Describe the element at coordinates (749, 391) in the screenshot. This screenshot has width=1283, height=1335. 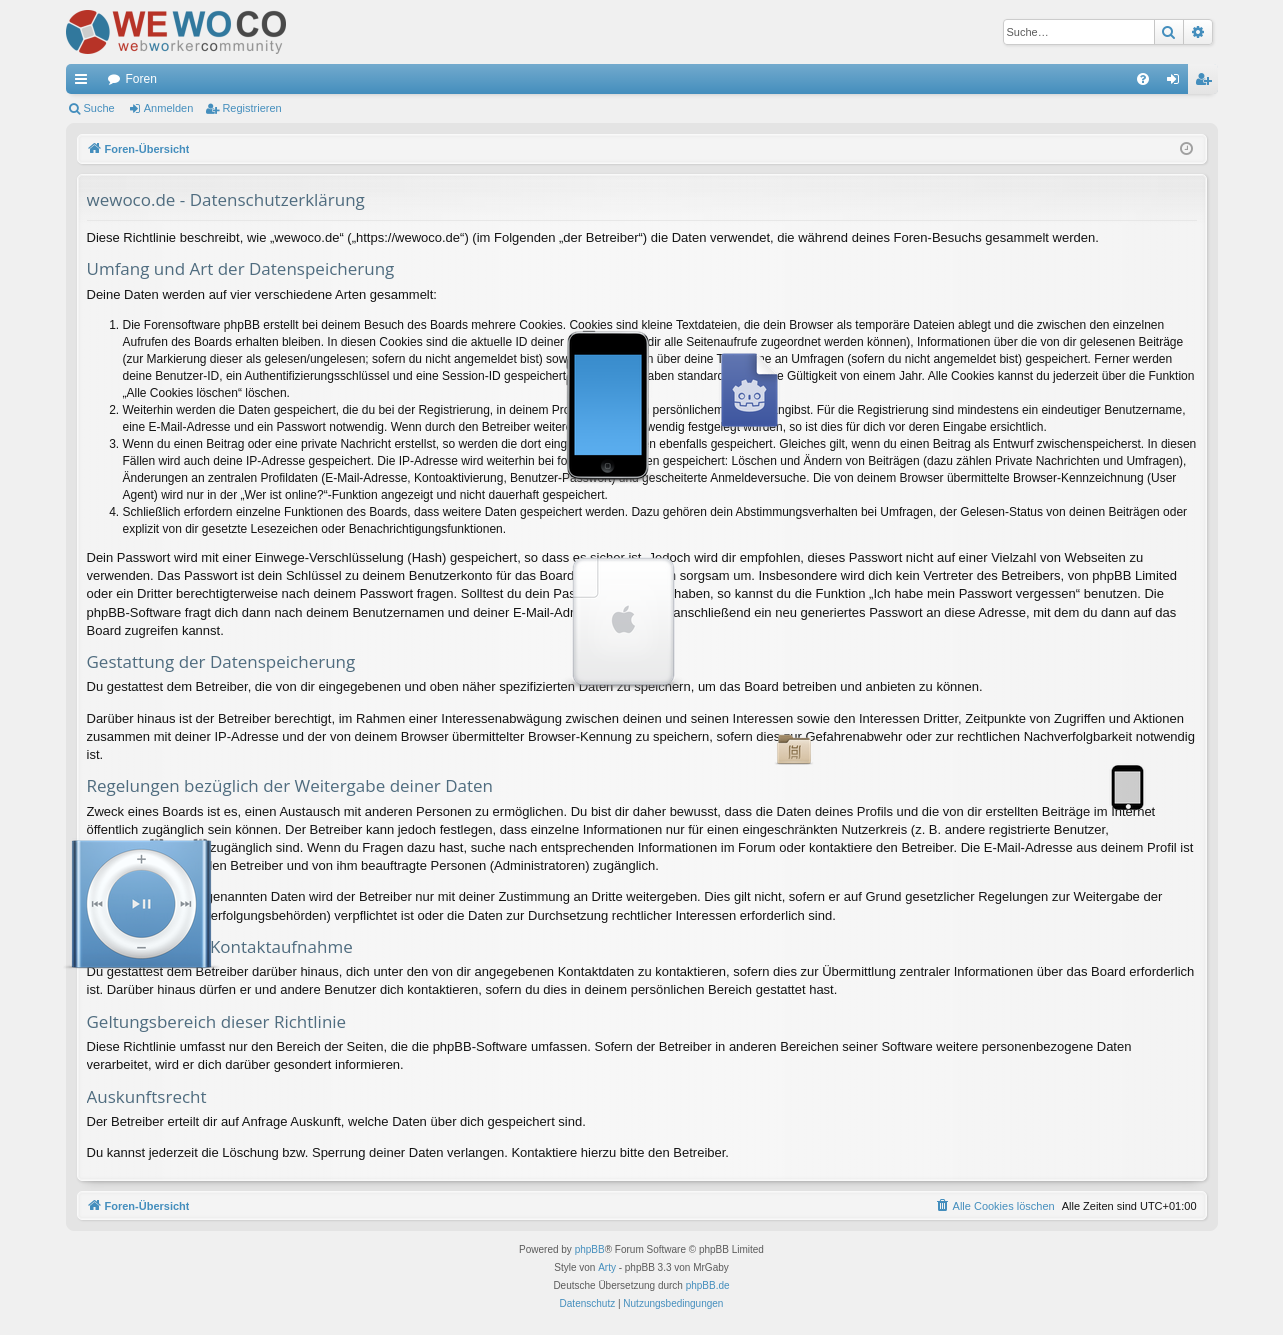
I see `a godot game engine project file` at that location.